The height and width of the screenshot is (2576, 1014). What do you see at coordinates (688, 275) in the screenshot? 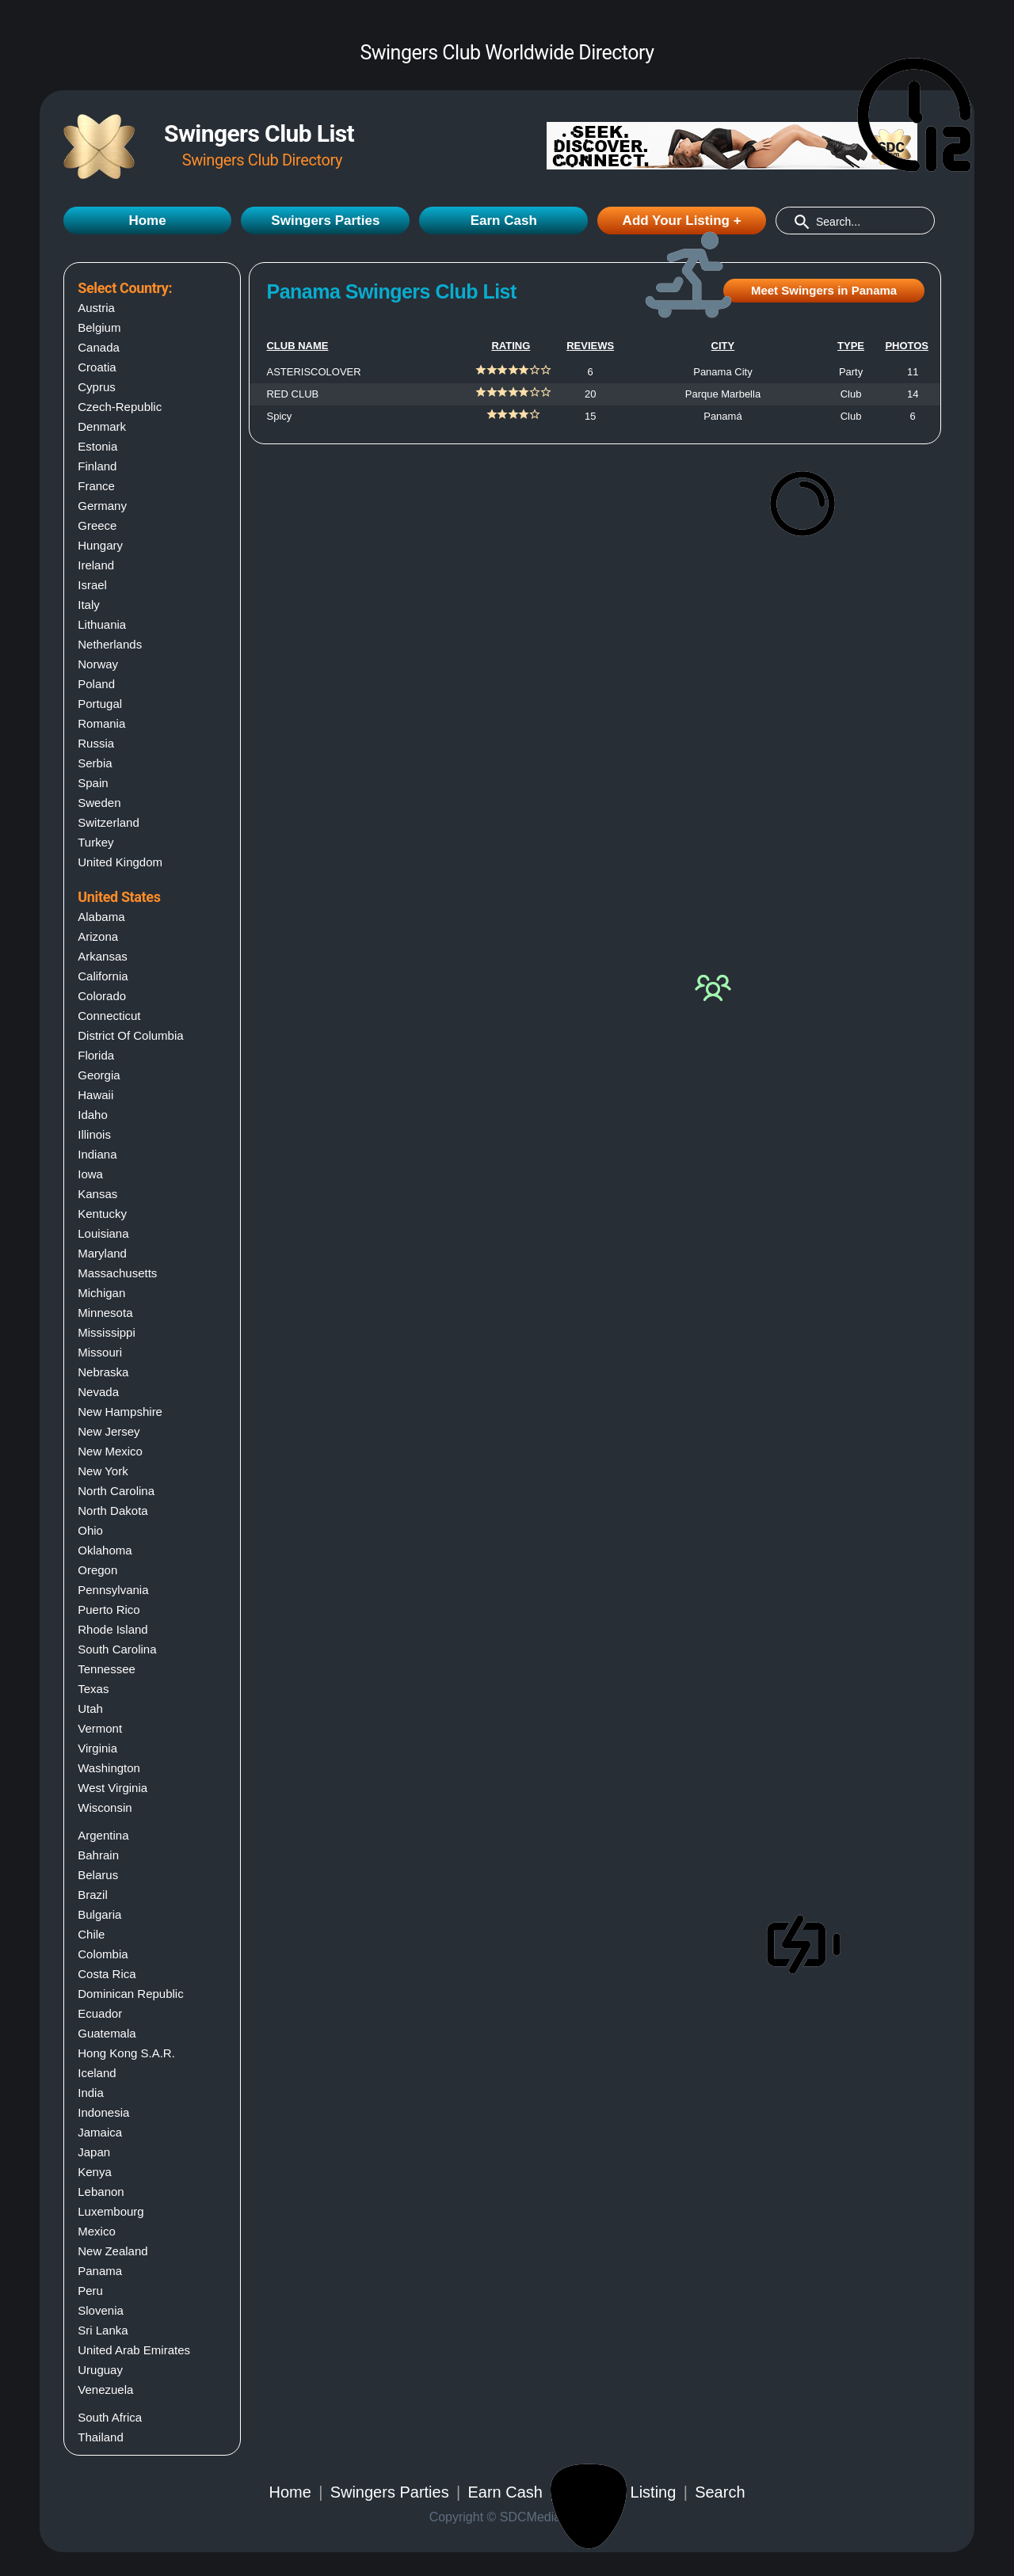
I see `browse skateboarding or action sports content` at bounding box center [688, 275].